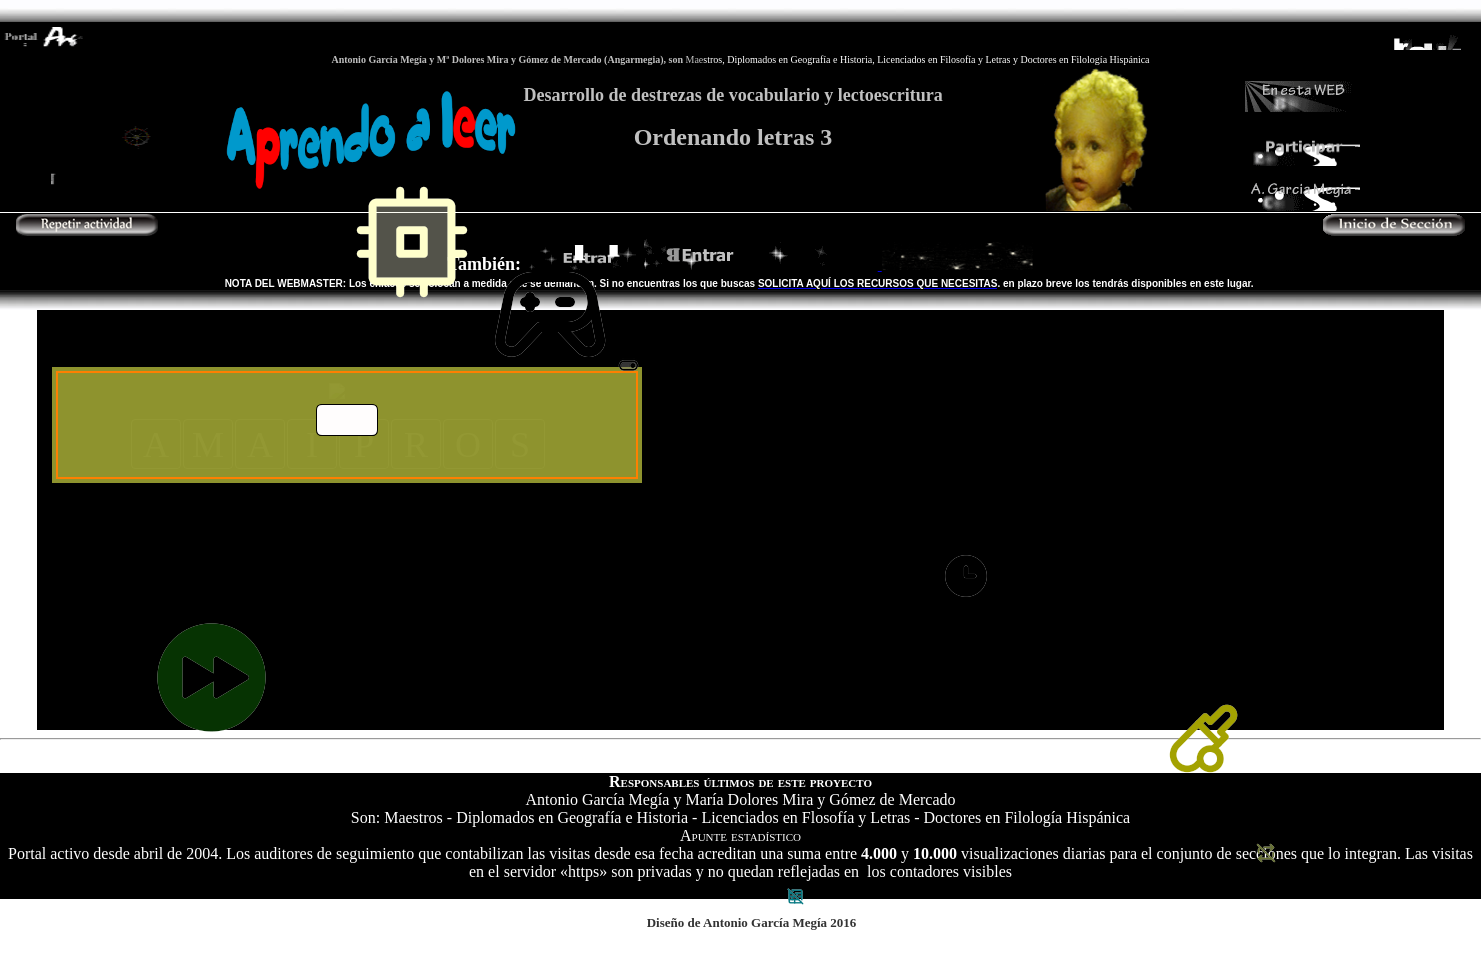  Describe the element at coordinates (628, 365) in the screenshot. I see `toggle switch in the on/enabled state` at that location.